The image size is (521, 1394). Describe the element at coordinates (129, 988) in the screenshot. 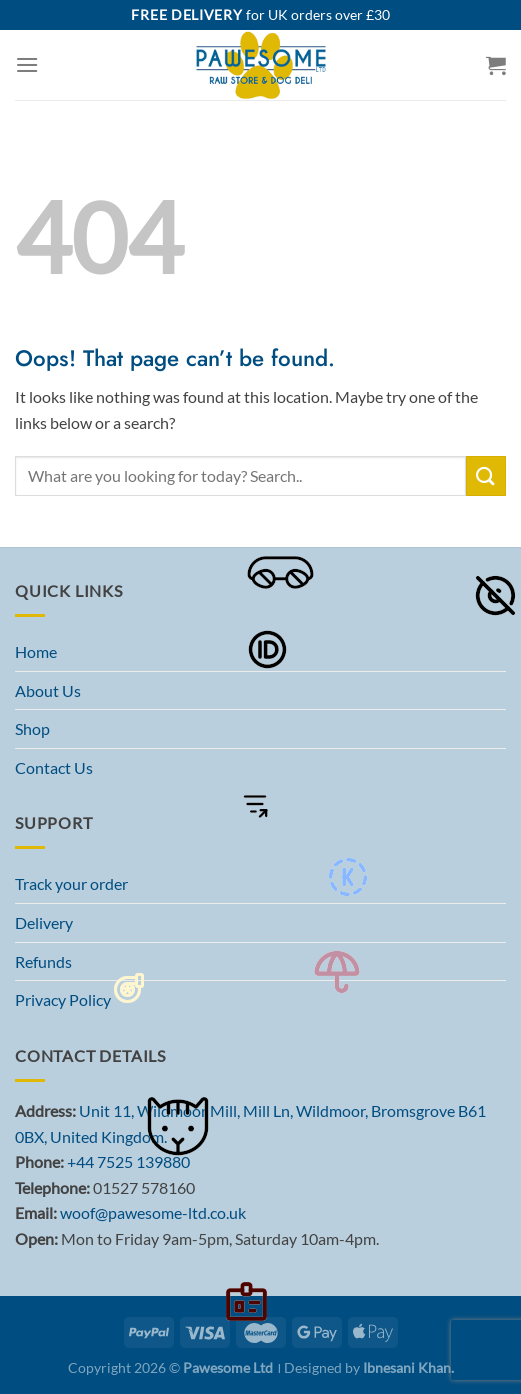

I see `access turbocharger or engine performance settings` at that location.